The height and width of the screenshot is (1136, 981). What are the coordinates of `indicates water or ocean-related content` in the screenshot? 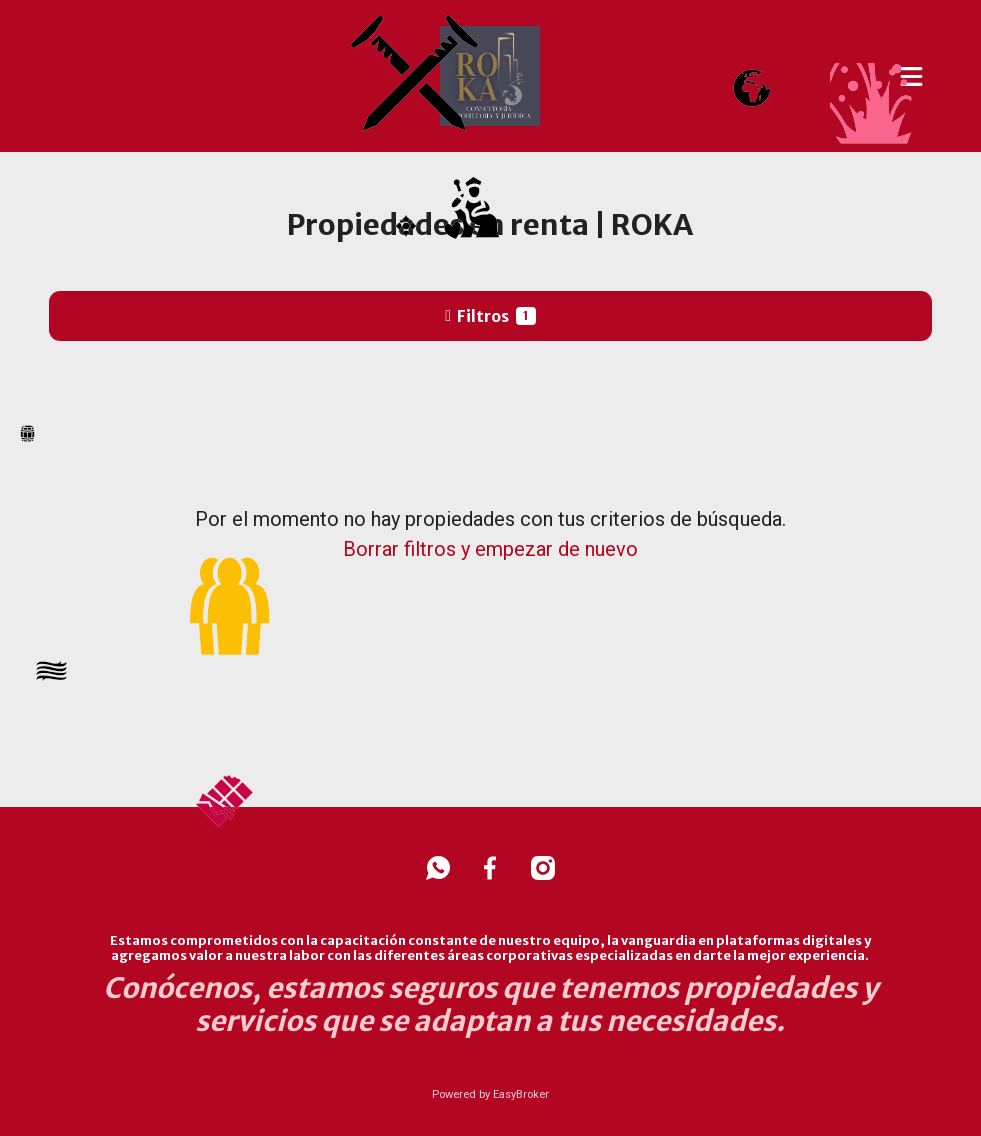 It's located at (51, 670).